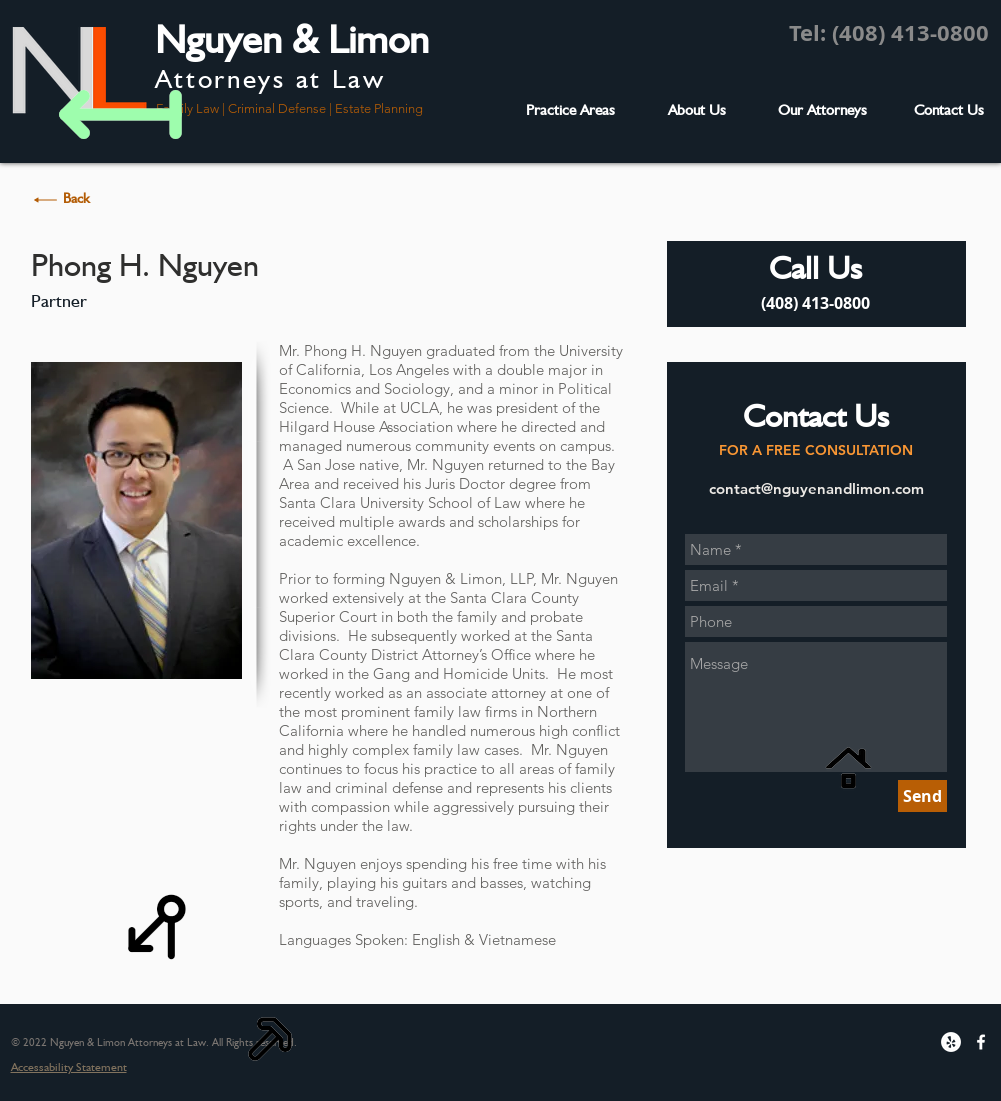  Describe the element at coordinates (270, 1039) in the screenshot. I see `select or pick an item from a list` at that location.